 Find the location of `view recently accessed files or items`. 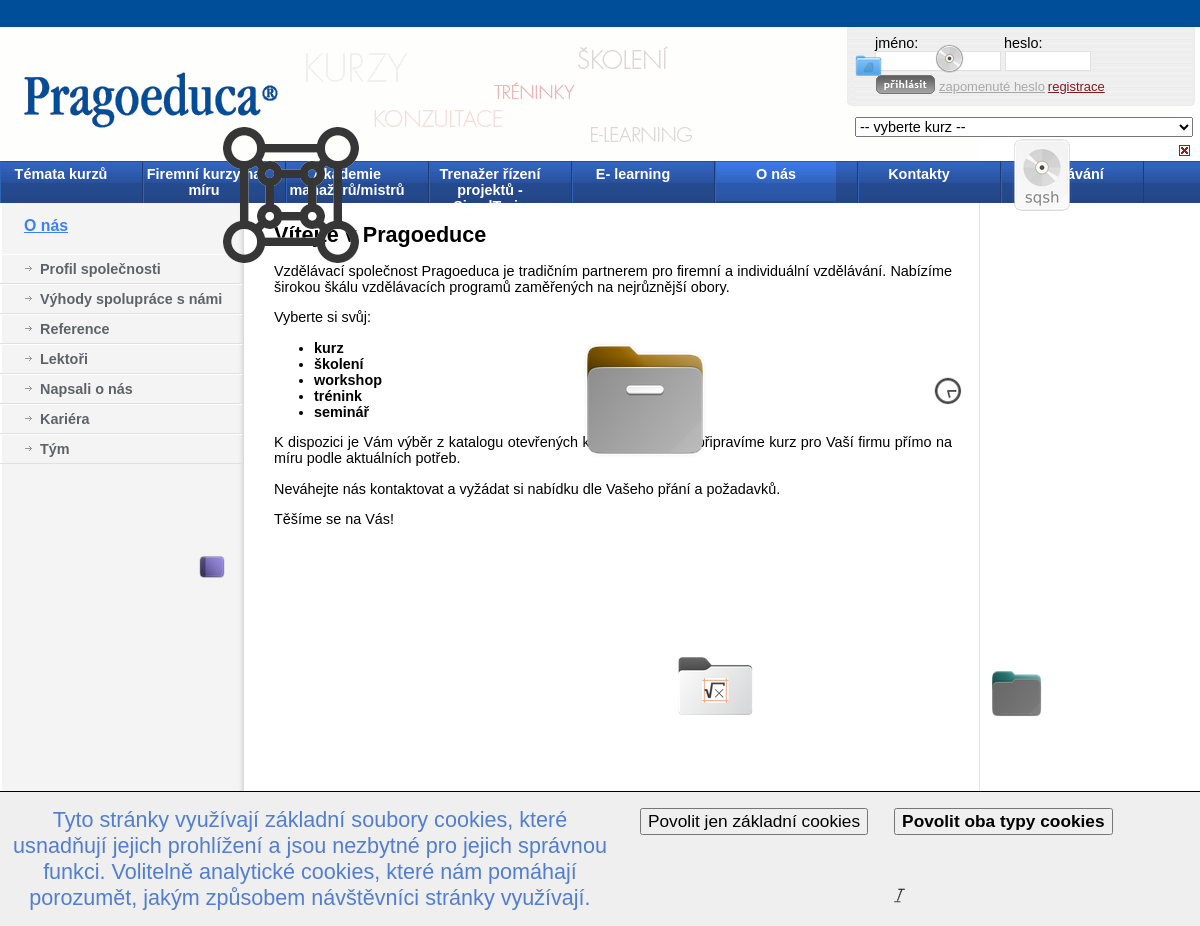

view recently accessed files or items is located at coordinates (947, 390).